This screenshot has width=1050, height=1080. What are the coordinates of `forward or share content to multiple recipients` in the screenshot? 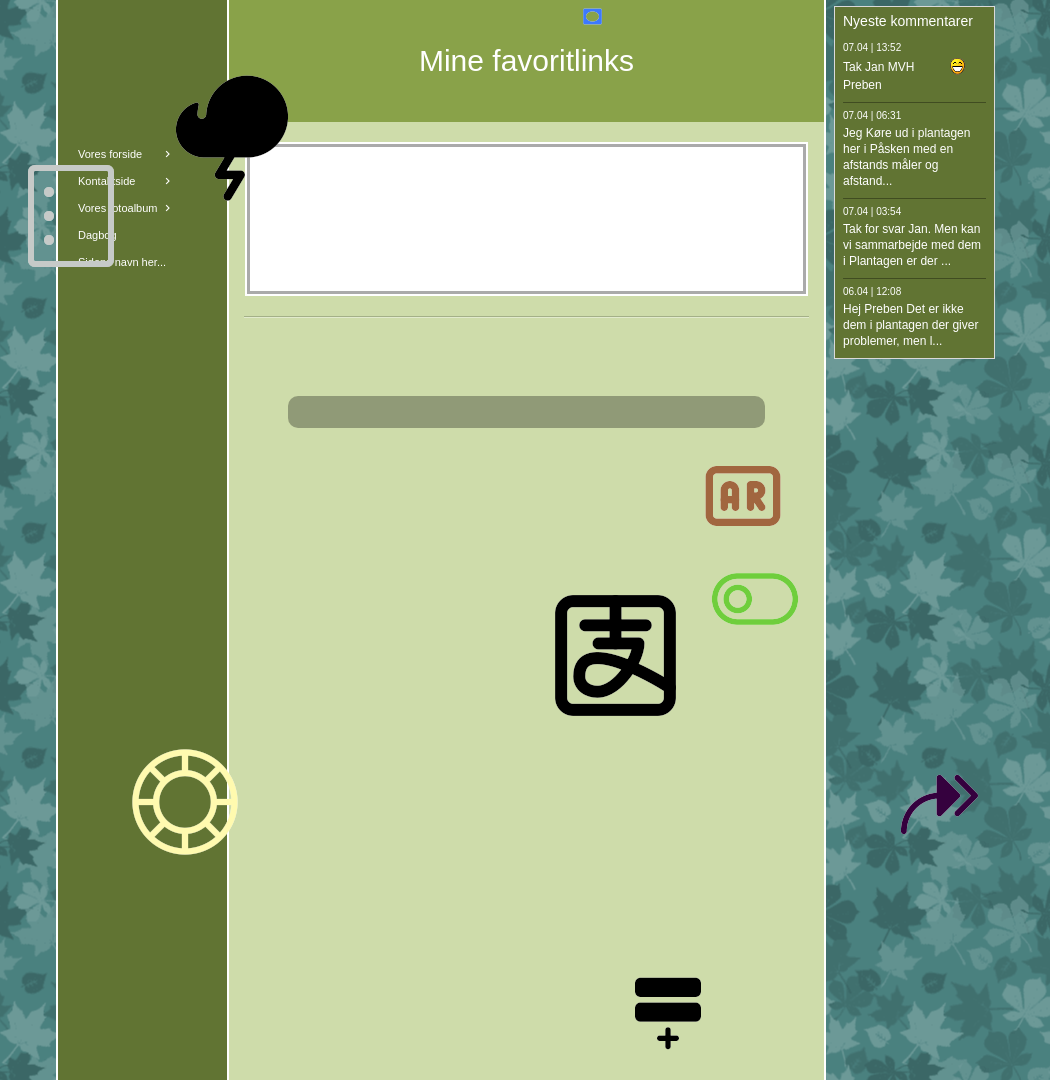 It's located at (939, 804).